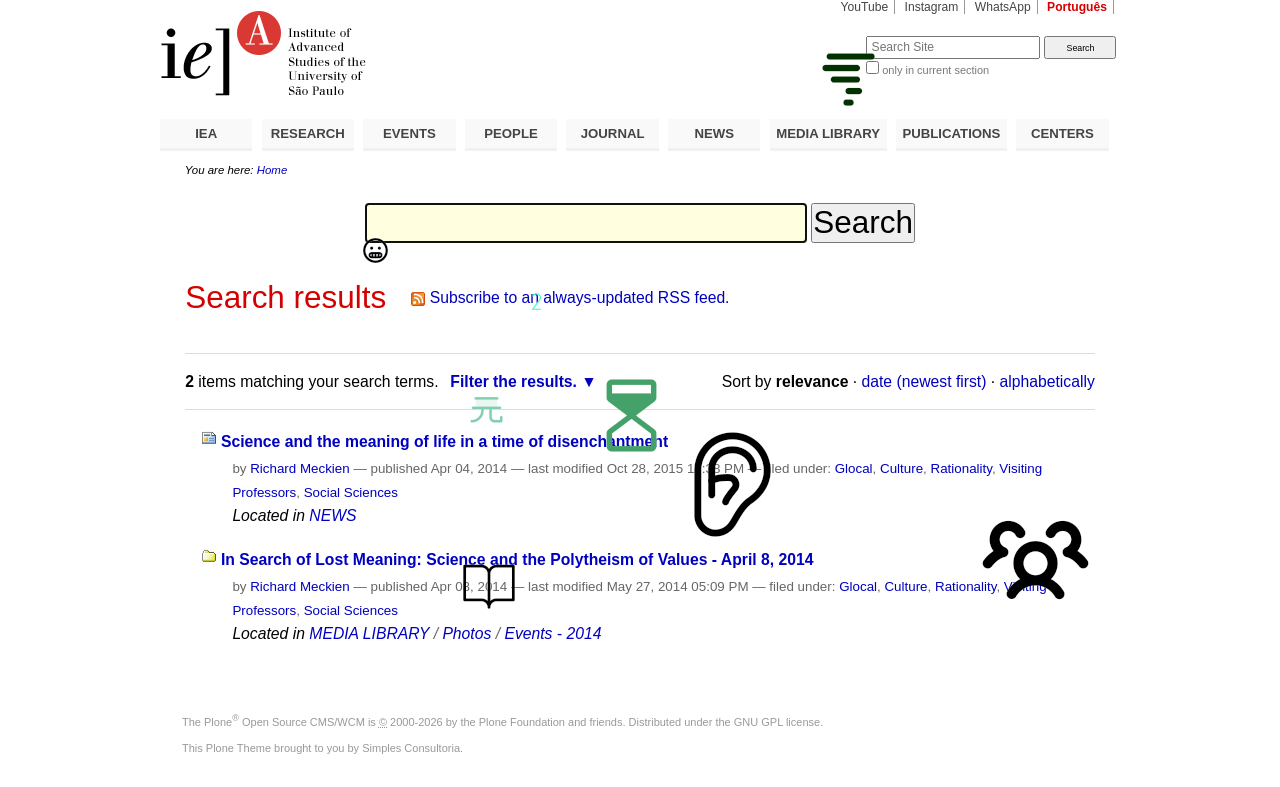 This screenshot has height=787, width=1280. Describe the element at coordinates (489, 583) in the screenshot. I see `open a book or reading view` at that location.